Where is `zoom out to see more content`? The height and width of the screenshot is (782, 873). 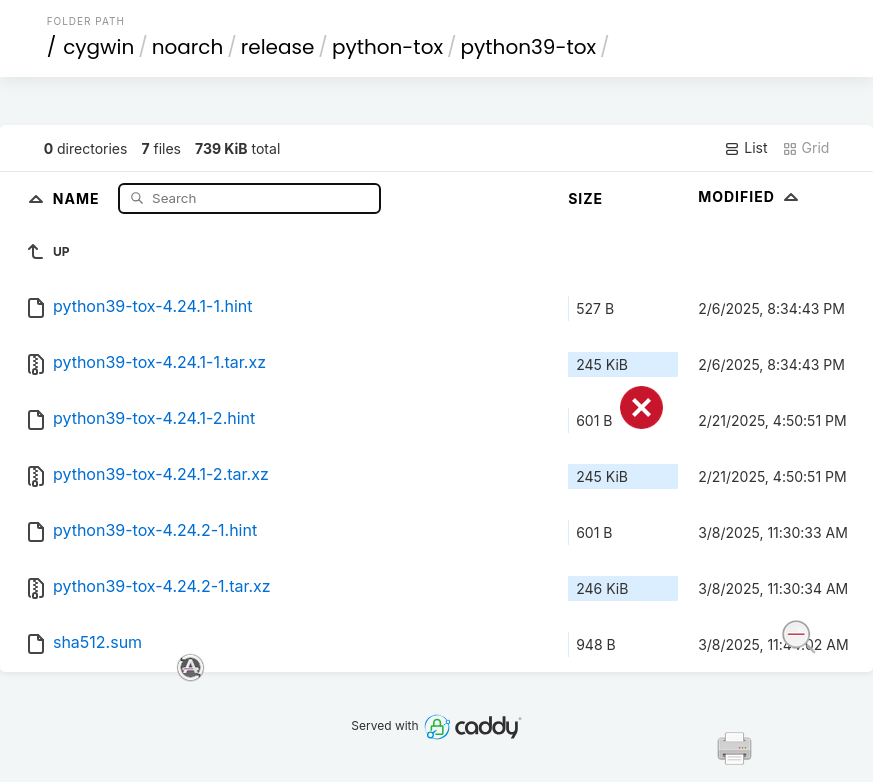 zoom out to see more content is located at coordinates (798, 636).